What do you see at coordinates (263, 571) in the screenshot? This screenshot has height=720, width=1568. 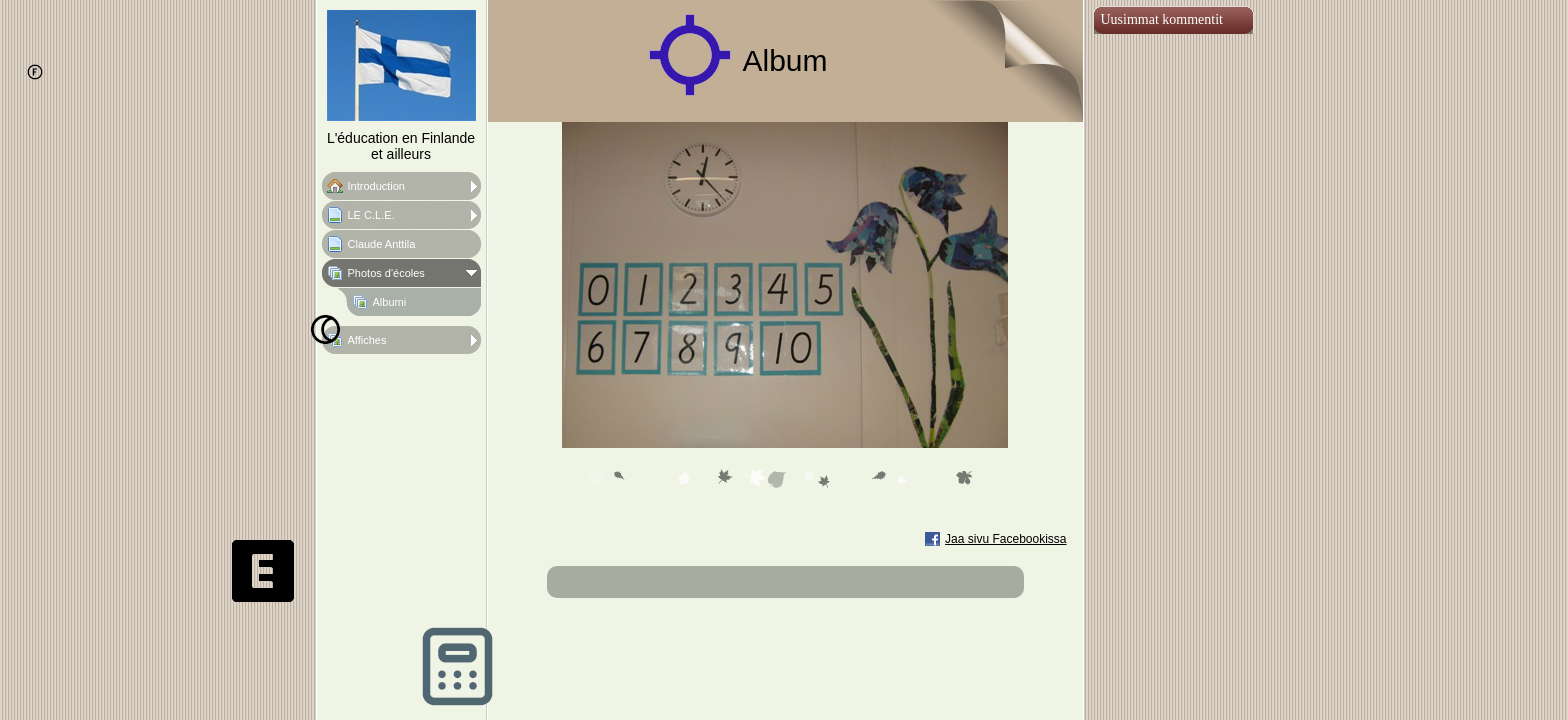 I see `indicates explicit content warning` at bounding box center [263, 571].